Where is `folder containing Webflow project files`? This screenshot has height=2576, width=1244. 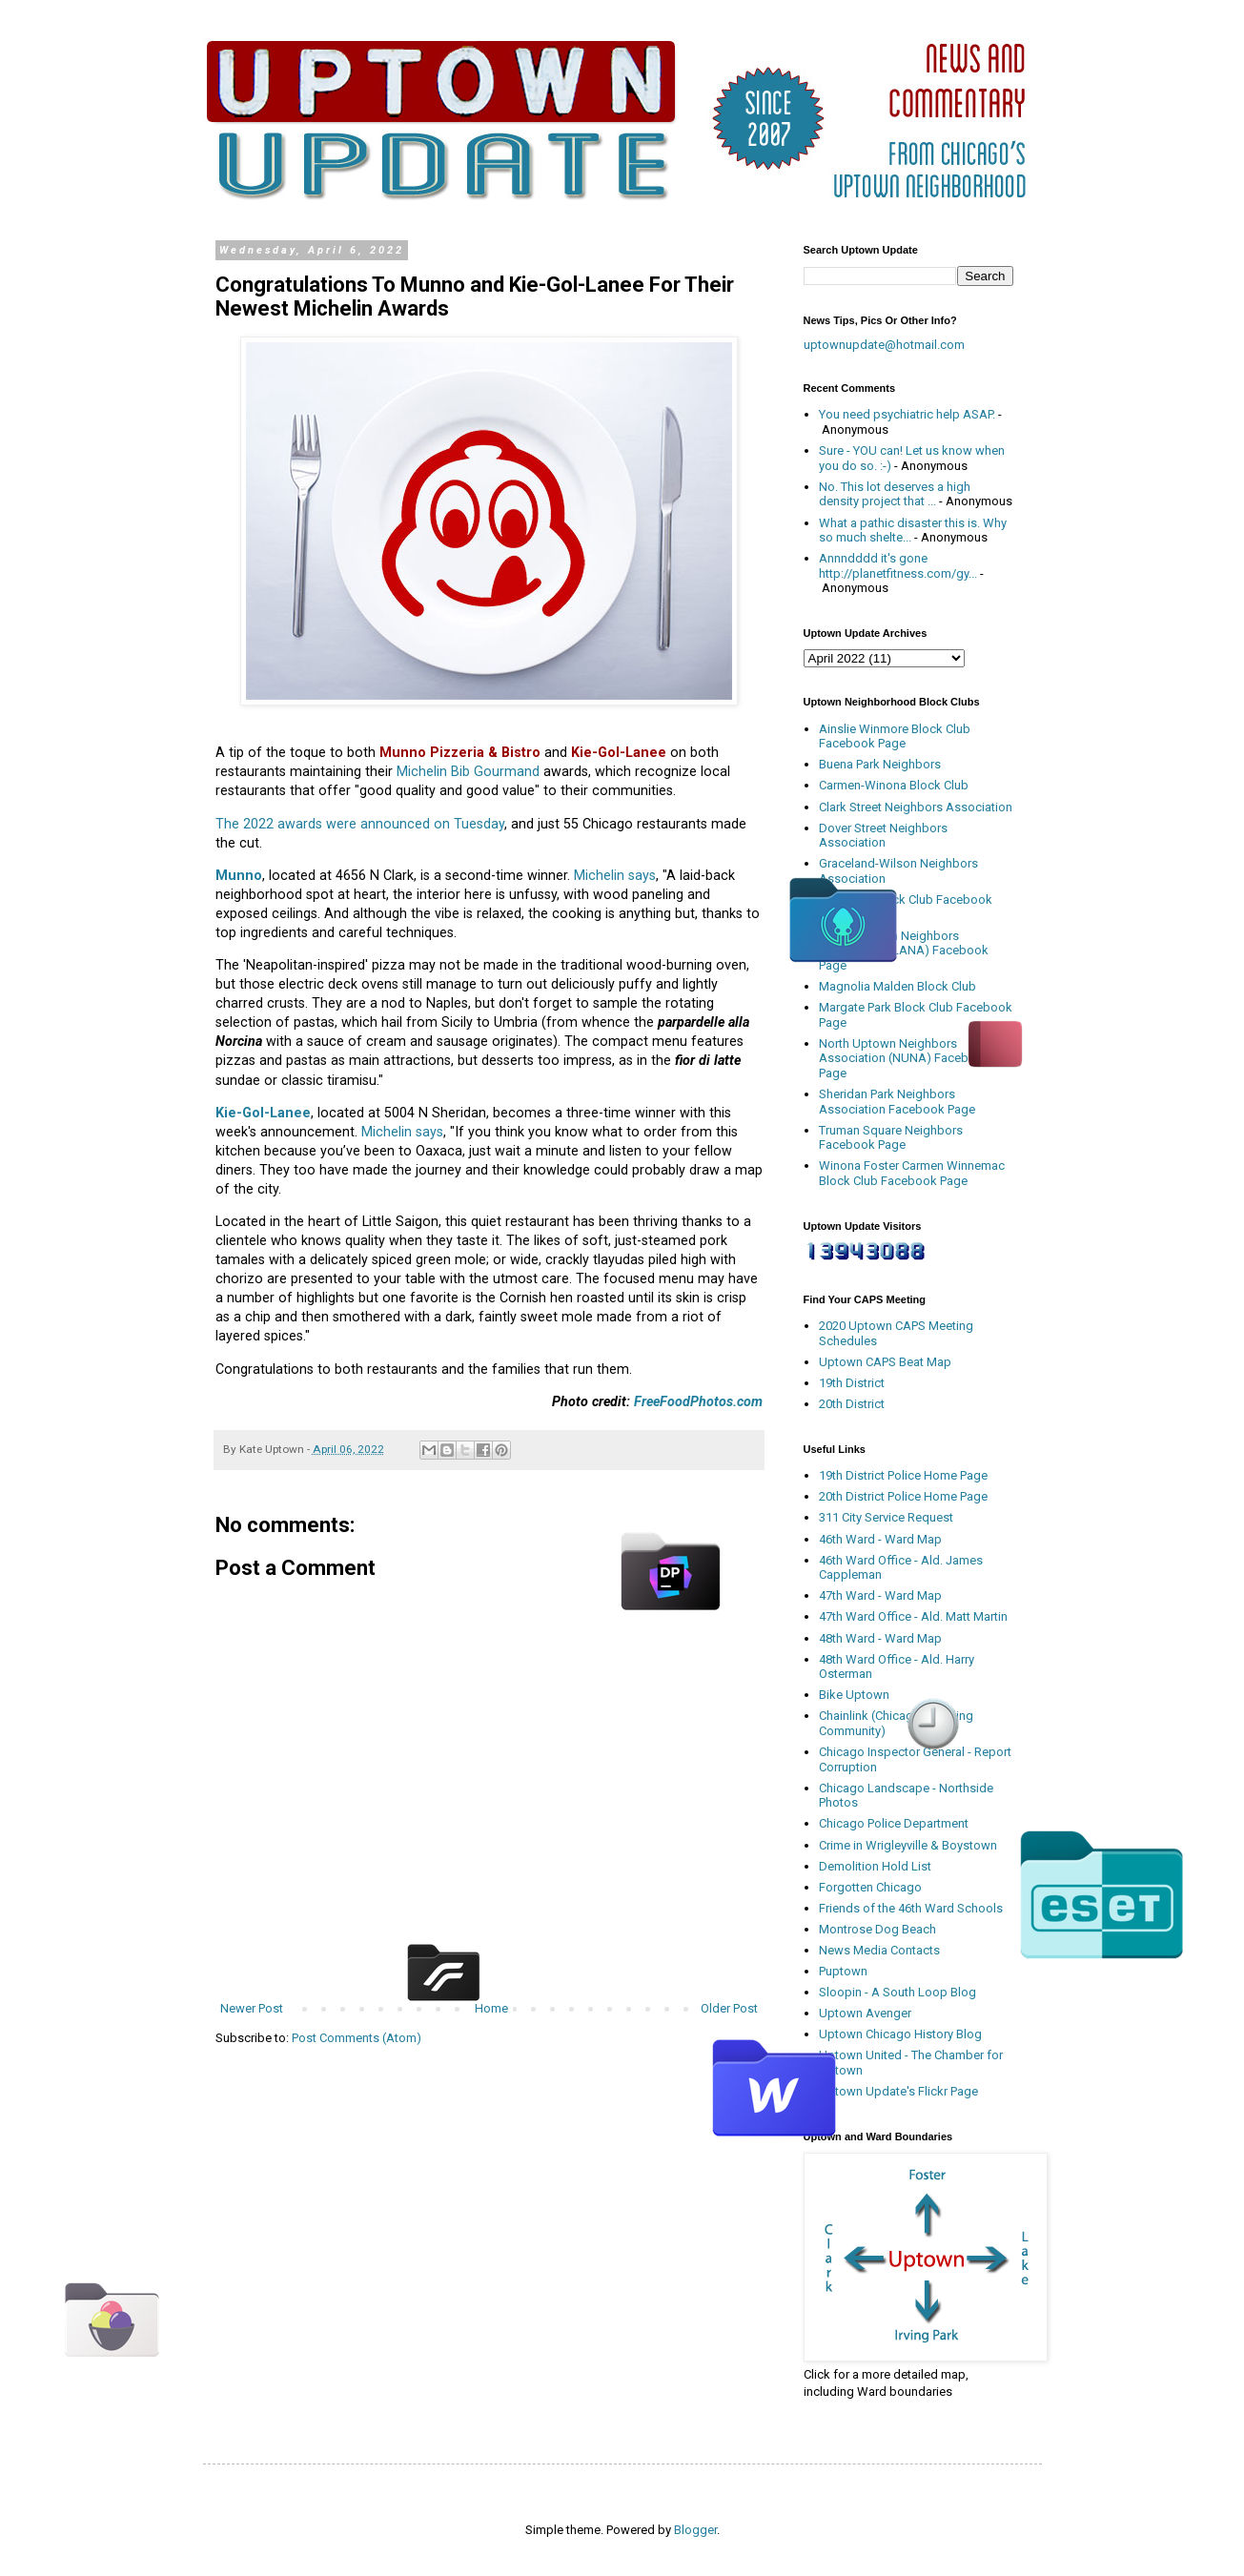
folder containing Webflow project files is located at coordinates (773, 2091).